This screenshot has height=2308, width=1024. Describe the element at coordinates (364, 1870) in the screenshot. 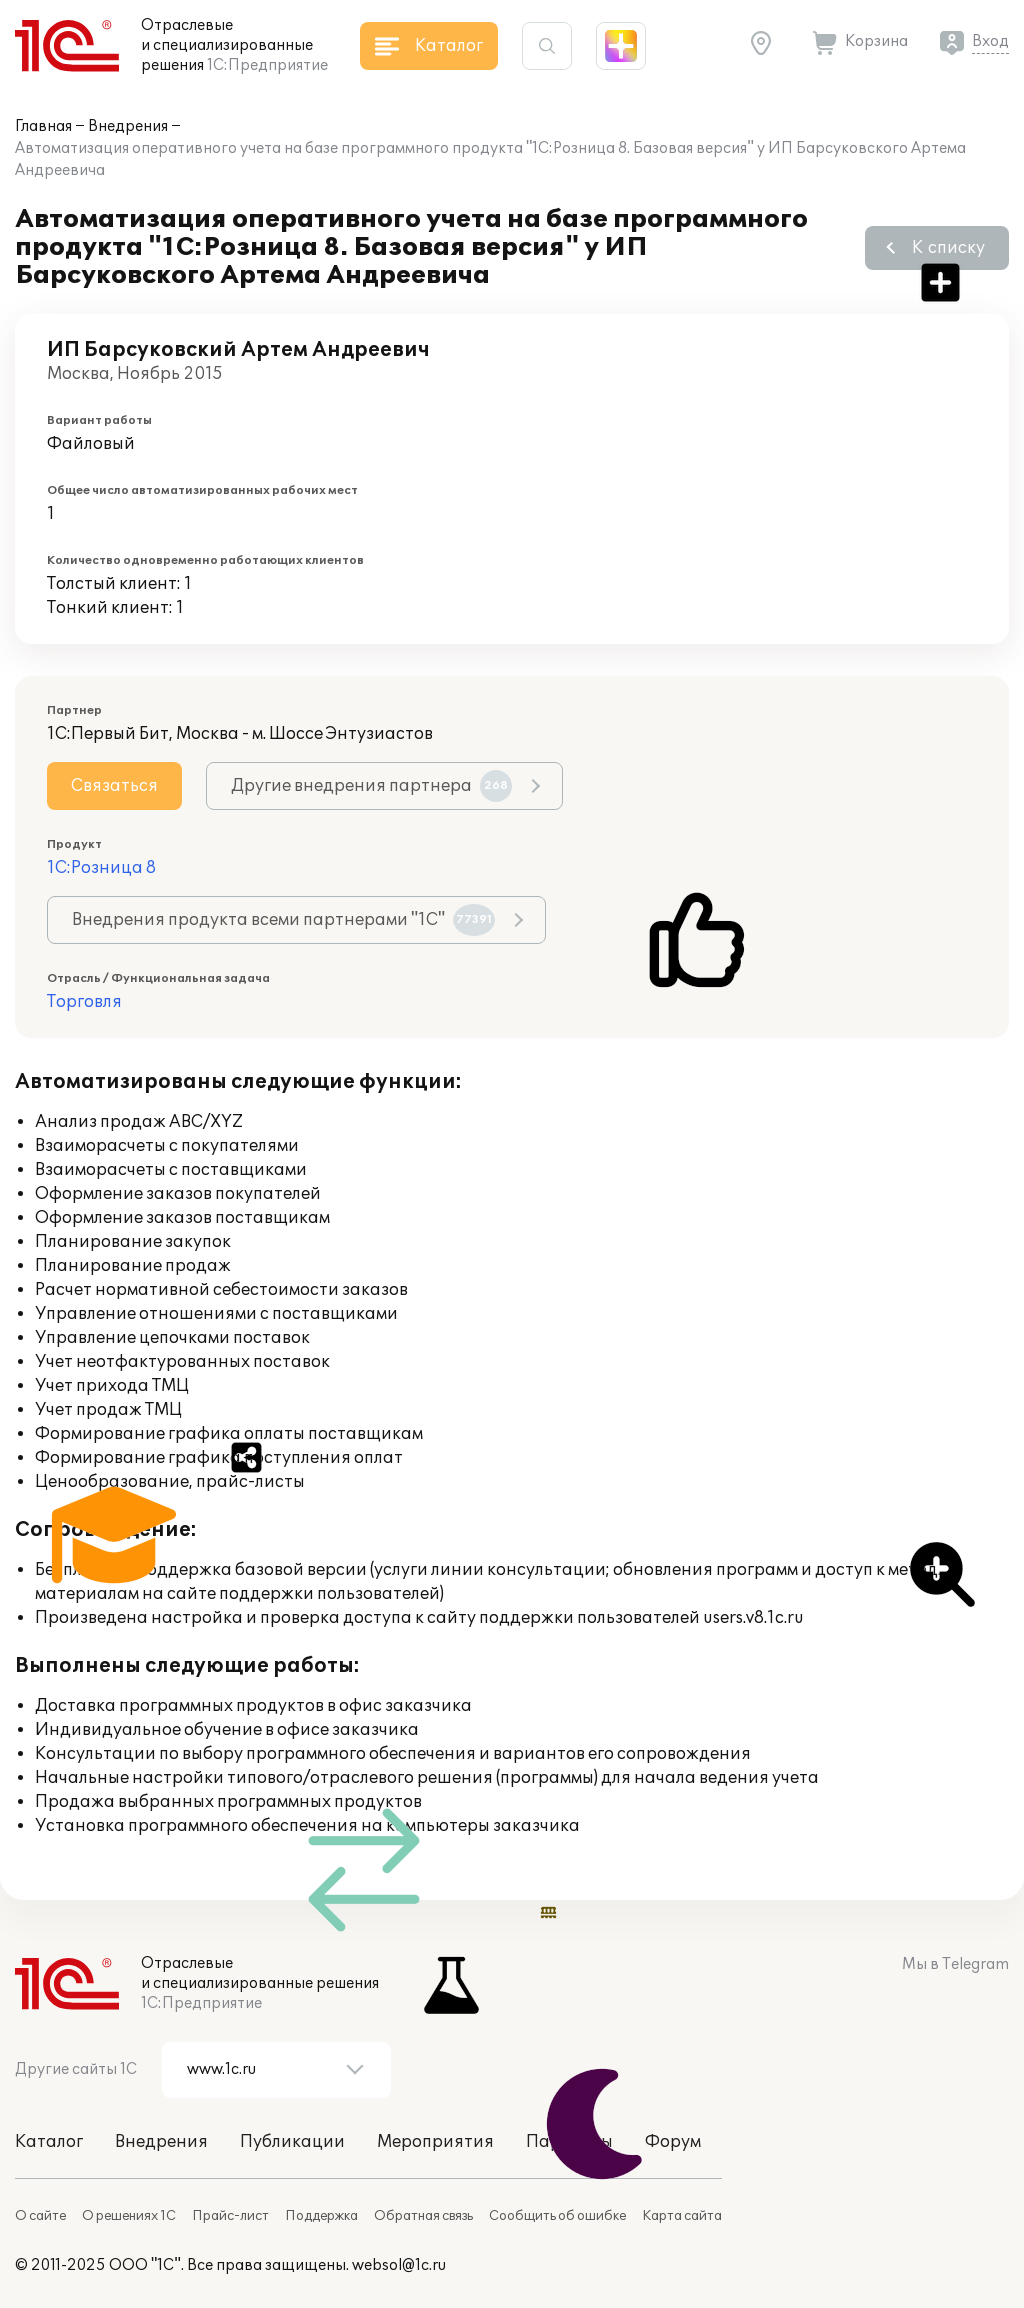

I see `switch between two views or modes` at that location.